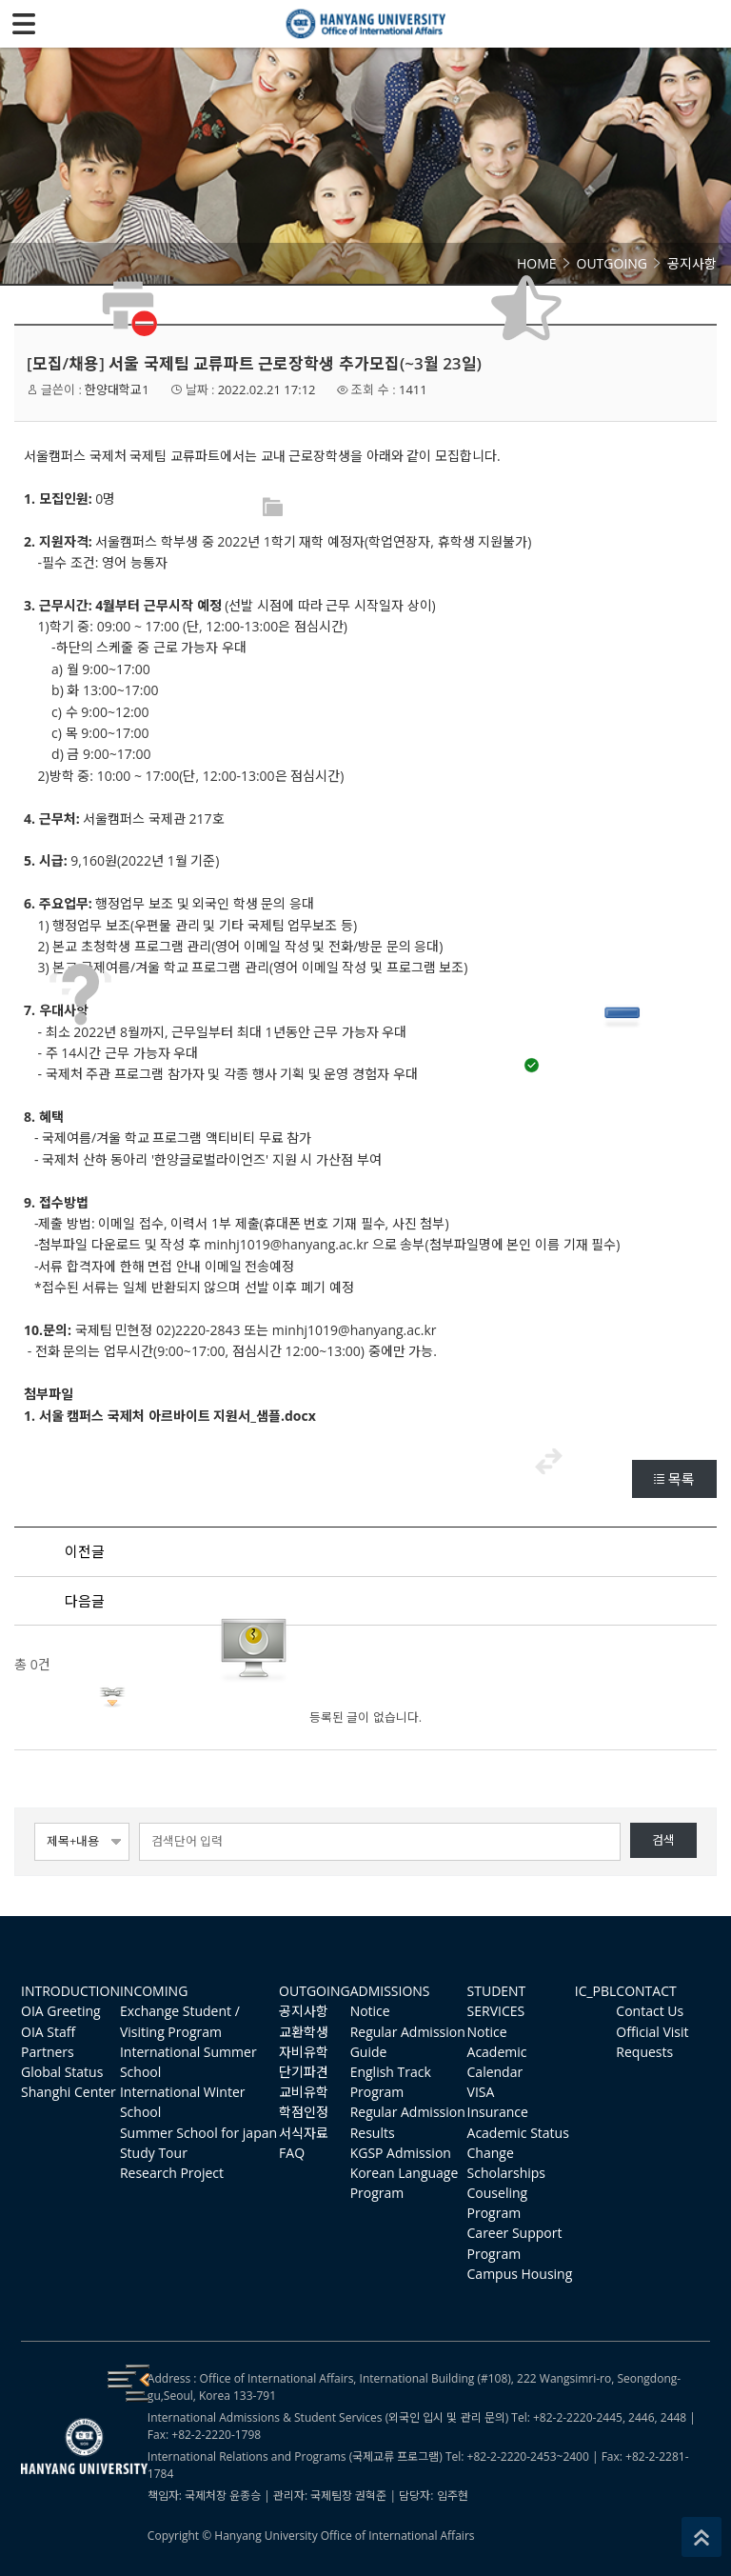  I want to click on lock your screen, so click(253, 1647).